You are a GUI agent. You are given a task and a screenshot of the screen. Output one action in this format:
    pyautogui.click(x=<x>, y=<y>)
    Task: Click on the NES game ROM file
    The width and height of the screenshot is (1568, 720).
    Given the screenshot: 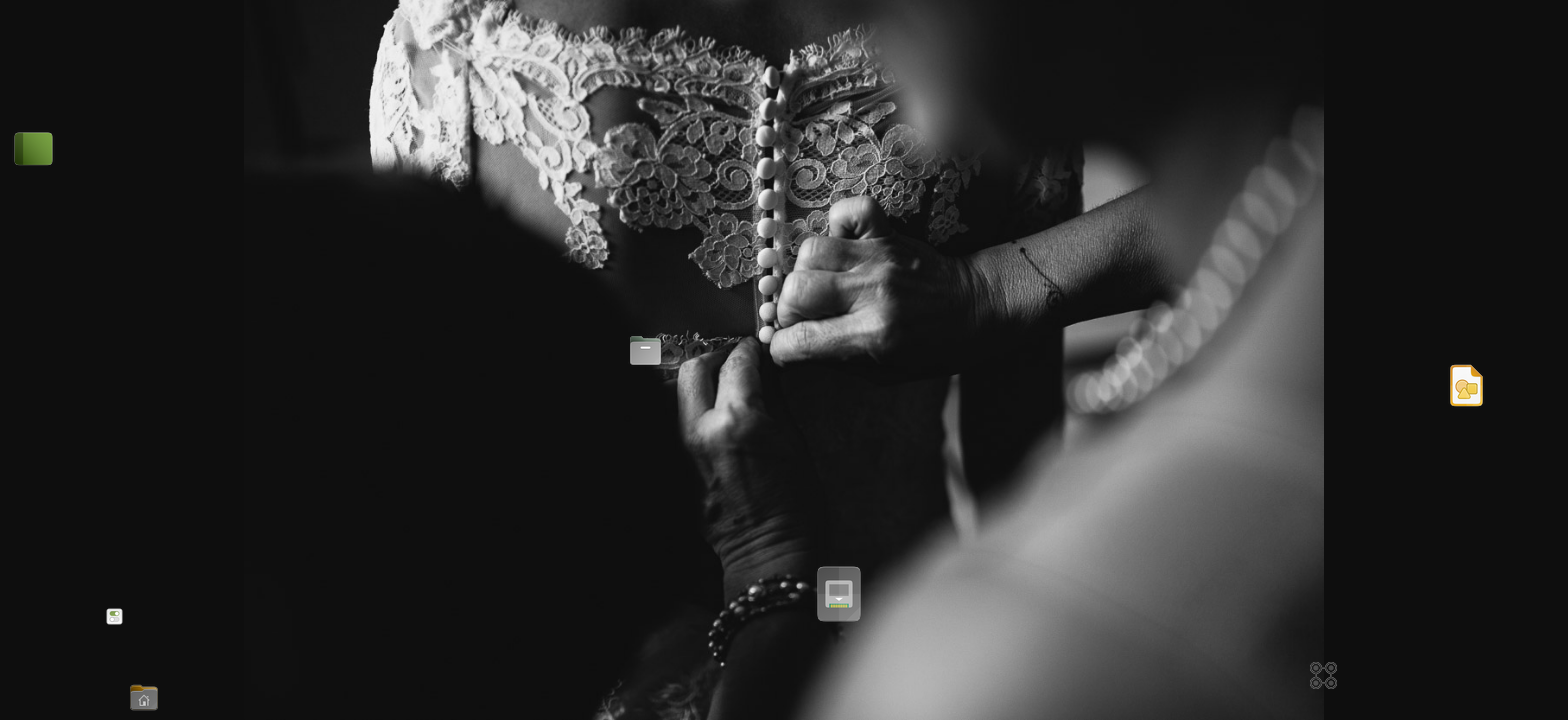 What is the action you would take?
    pyautogui.click(x=839, y=594)
    